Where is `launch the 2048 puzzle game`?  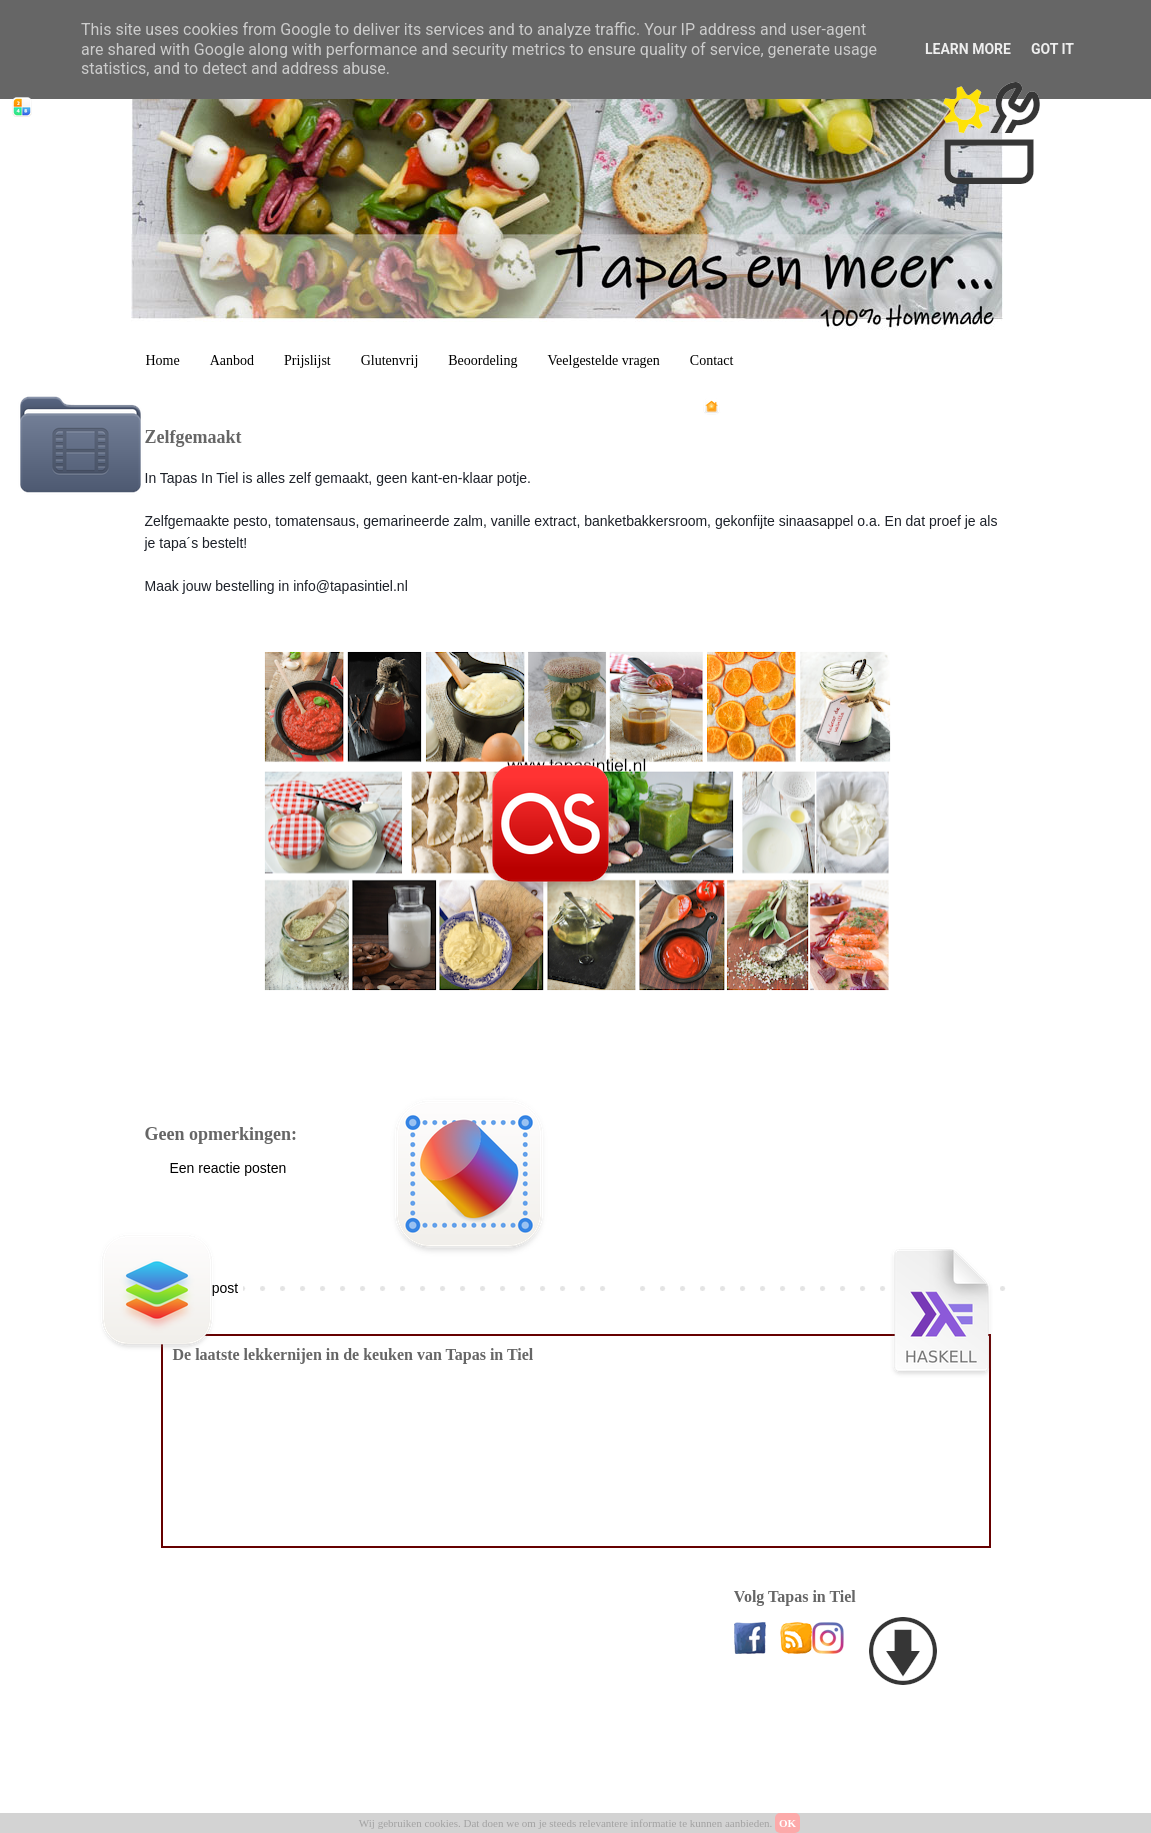
launch the 2048 puzzle game is located at coordinates (22, 107).